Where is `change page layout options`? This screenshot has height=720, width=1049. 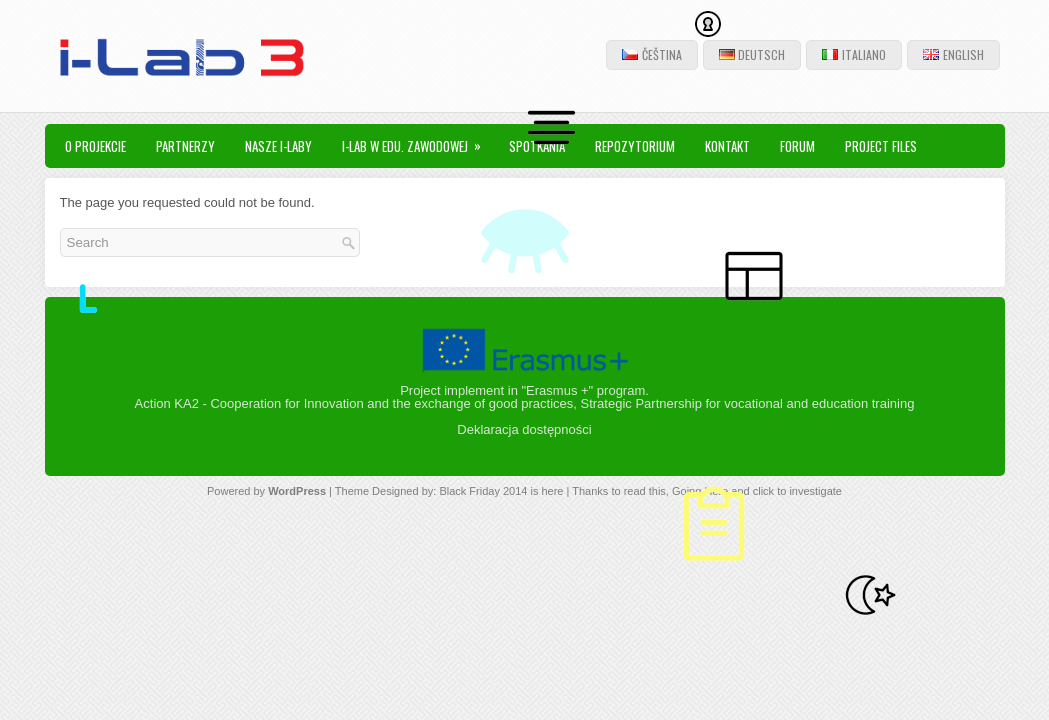
change page layout options is located at coordinates (754, 276).